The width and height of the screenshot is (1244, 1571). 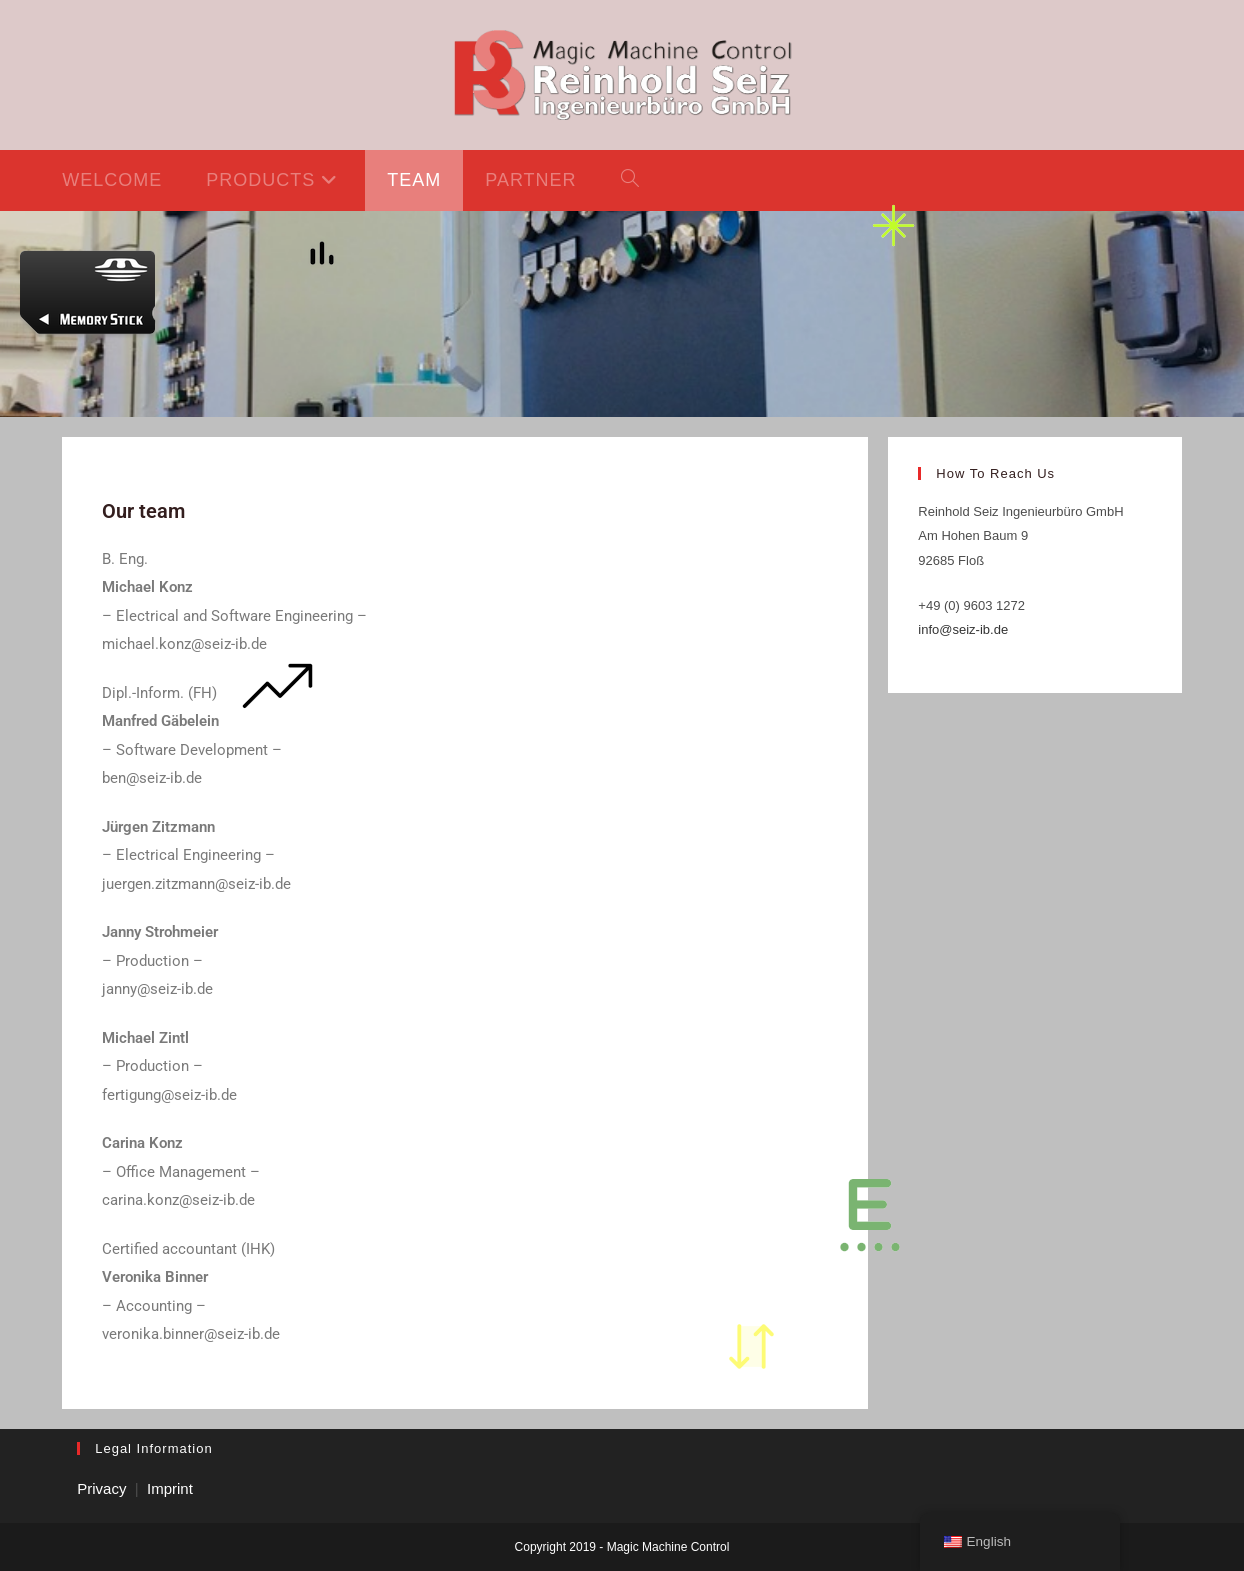 I want to click on apply text emphasis or bold formatting, so click(x=870, y=1213).